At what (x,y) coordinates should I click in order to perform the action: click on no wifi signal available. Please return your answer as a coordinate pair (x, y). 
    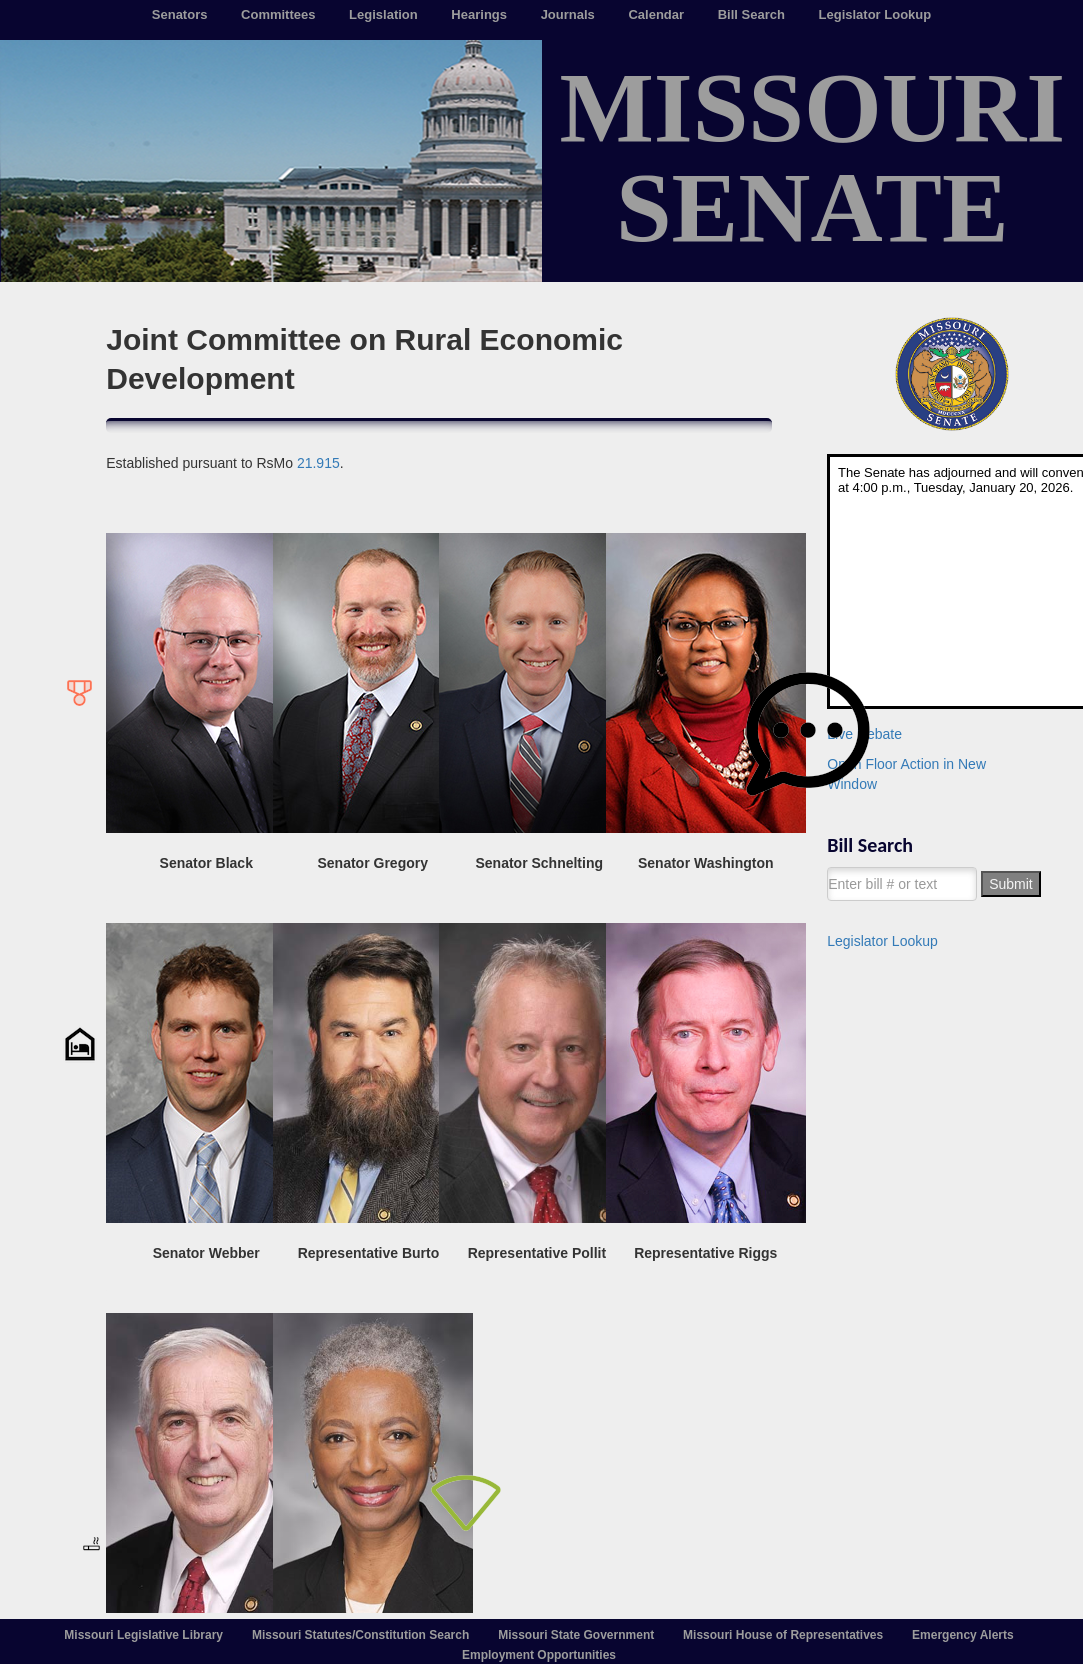
    Looking at the image, I should click on (466, 1503).